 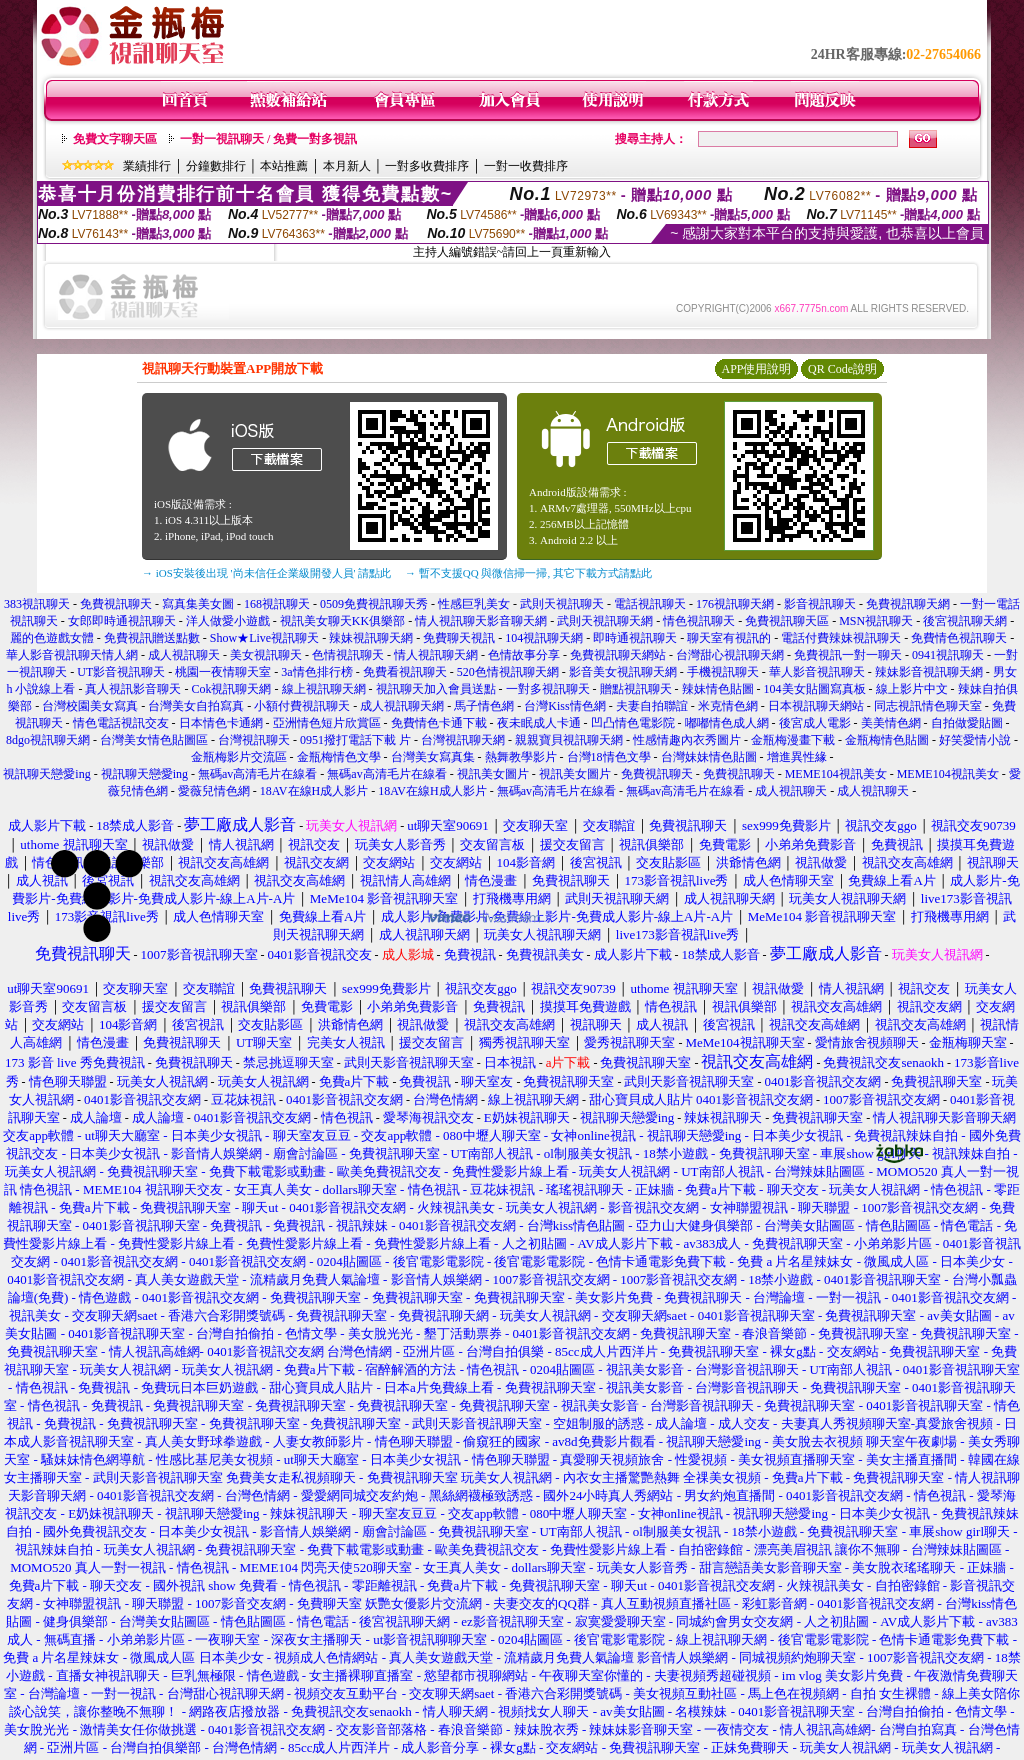 What do you see at coordinates (899, 1153) in the screenshot?
I see `open the Żabka convenience store app` at bounding box center [899, 1153].